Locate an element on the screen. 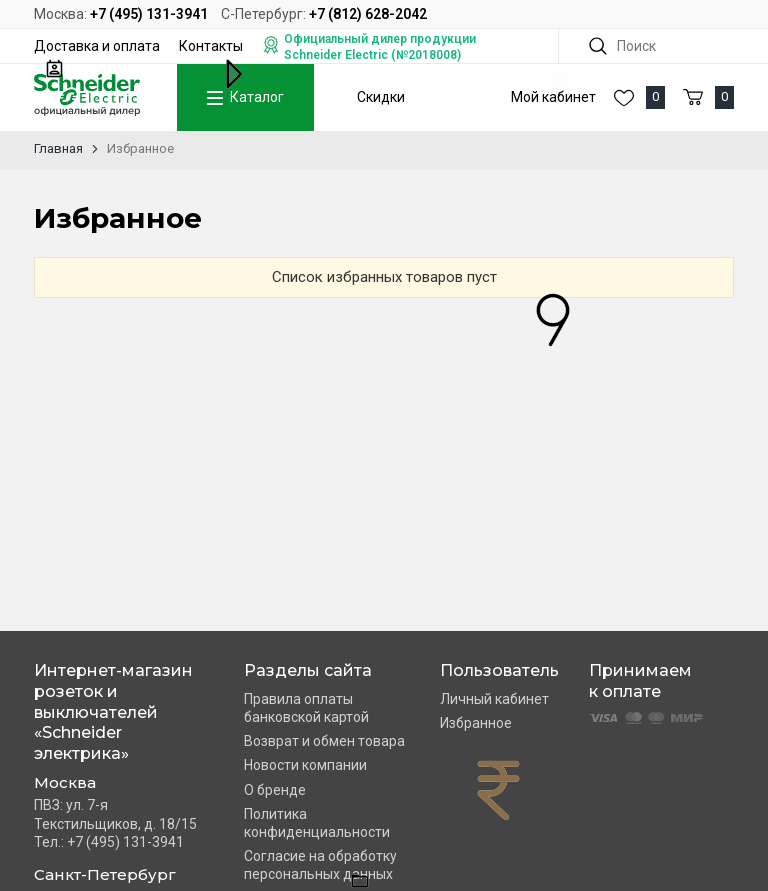 The height and width of the screenshot is (891, 768). view contact calendar or schedule is located at coordinates (54, 69).